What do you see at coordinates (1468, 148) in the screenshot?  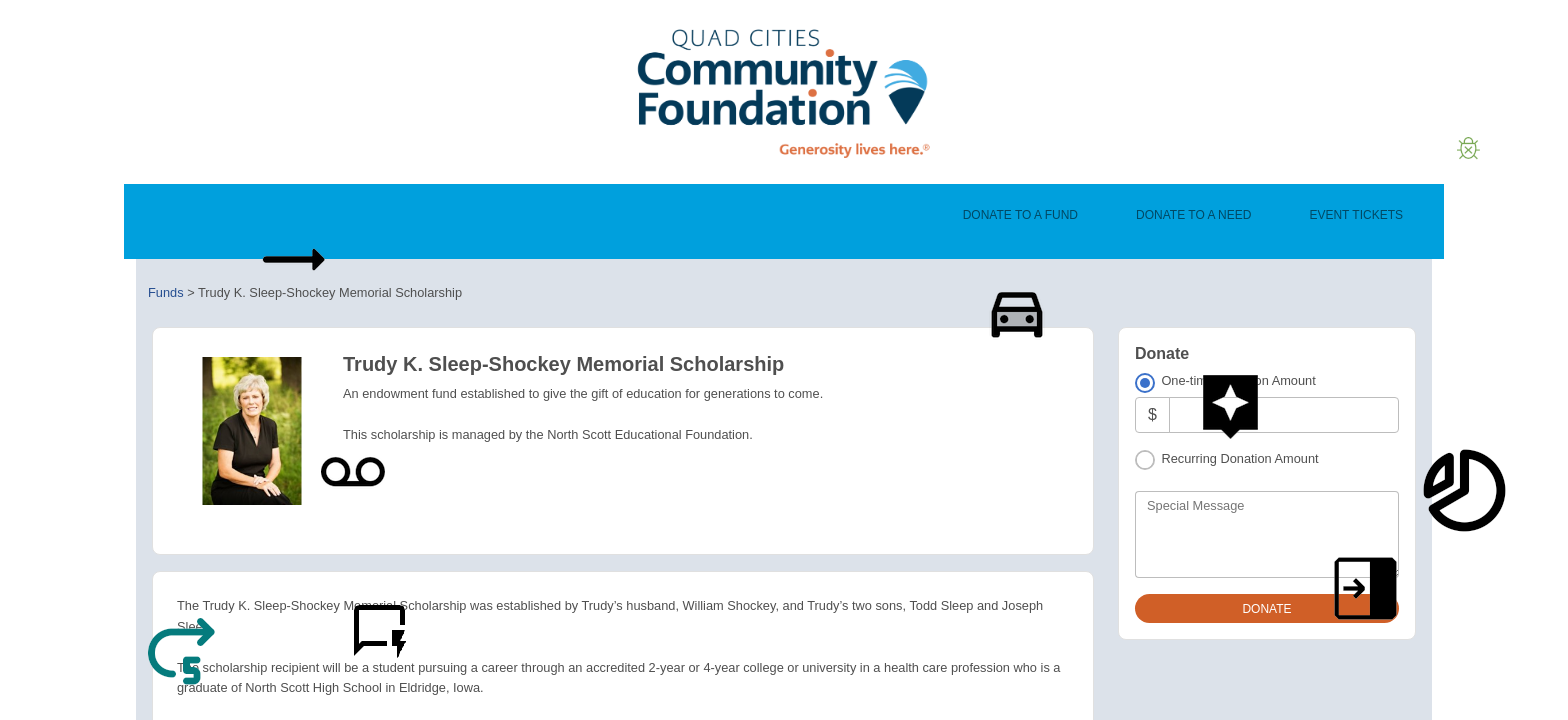 I see `start debugging mode` at bounding box center [1468, 148].